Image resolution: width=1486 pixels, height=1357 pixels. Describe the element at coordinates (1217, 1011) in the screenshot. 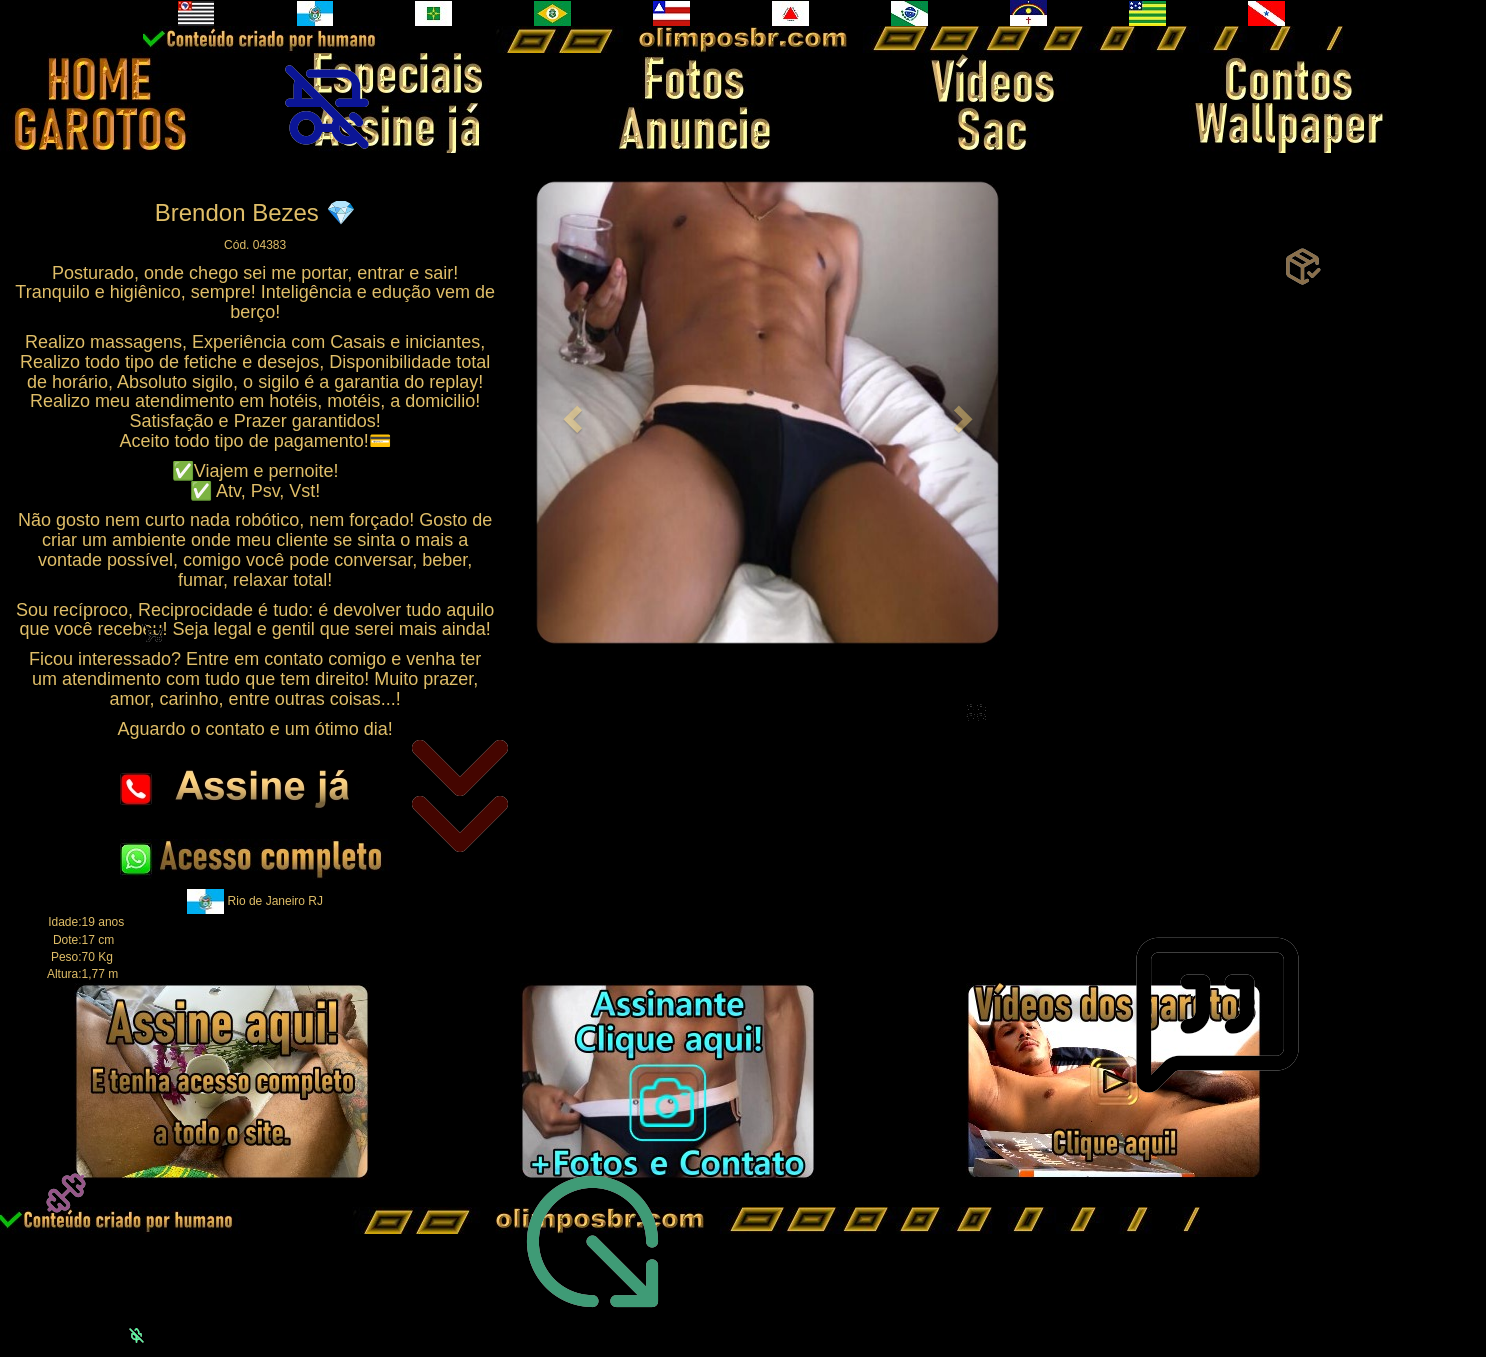

I see `view or send a quoted message` at that location.